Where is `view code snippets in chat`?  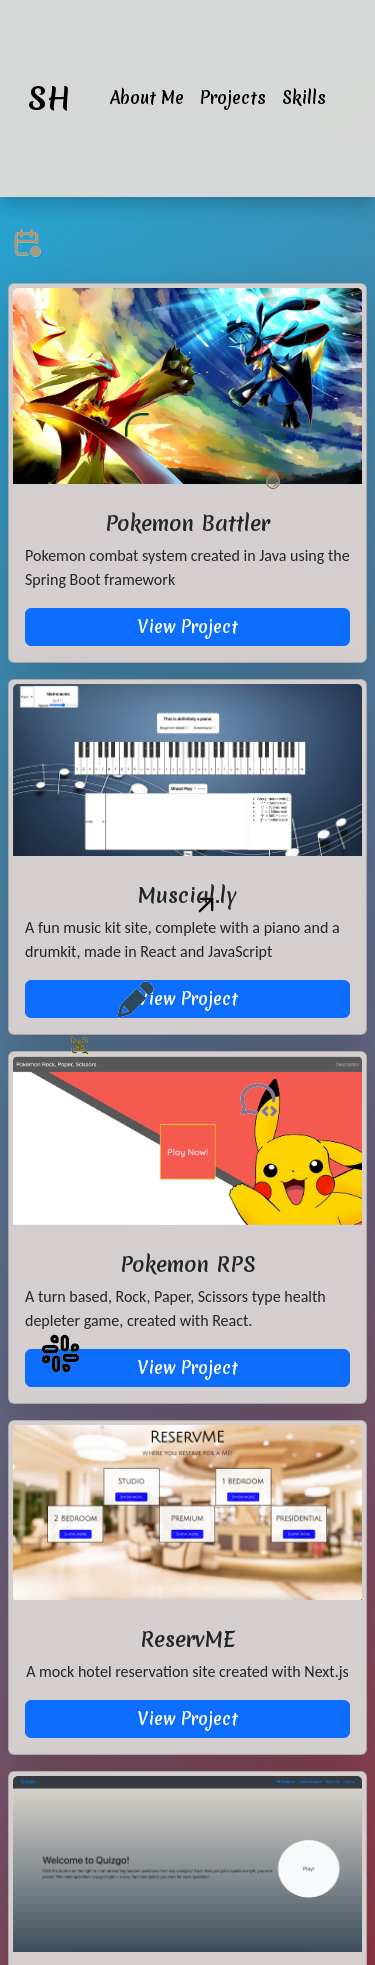 view code snippets in chat is located at coordinates (258, 1099).